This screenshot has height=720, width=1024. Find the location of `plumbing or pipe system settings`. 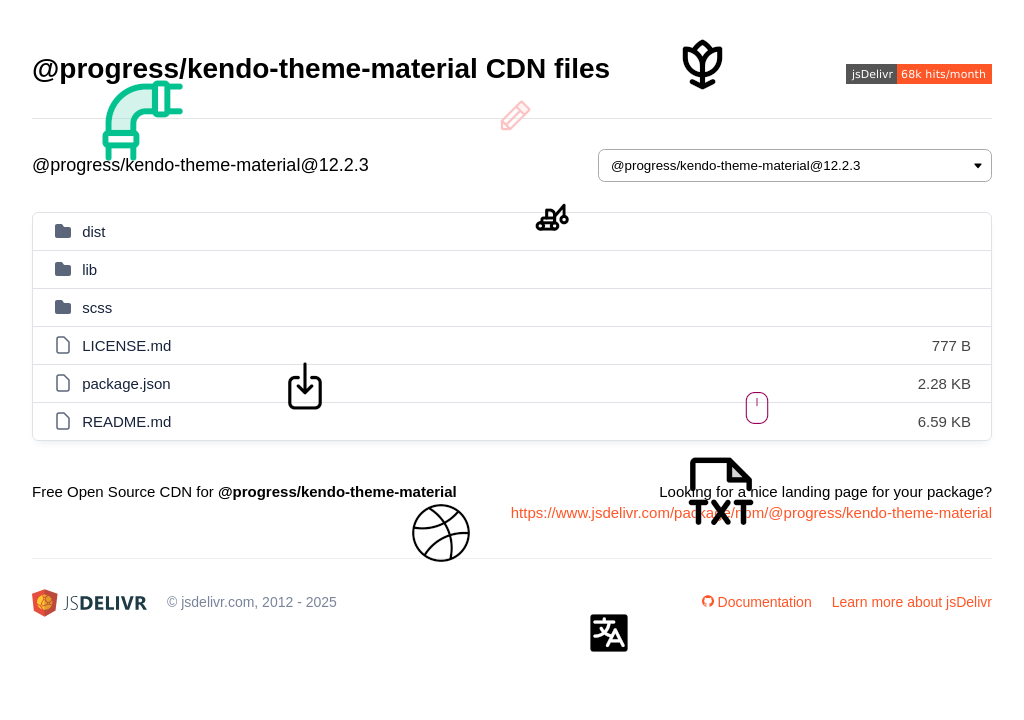

plumbing or pipe system settings is located at coordinates (139, 117).